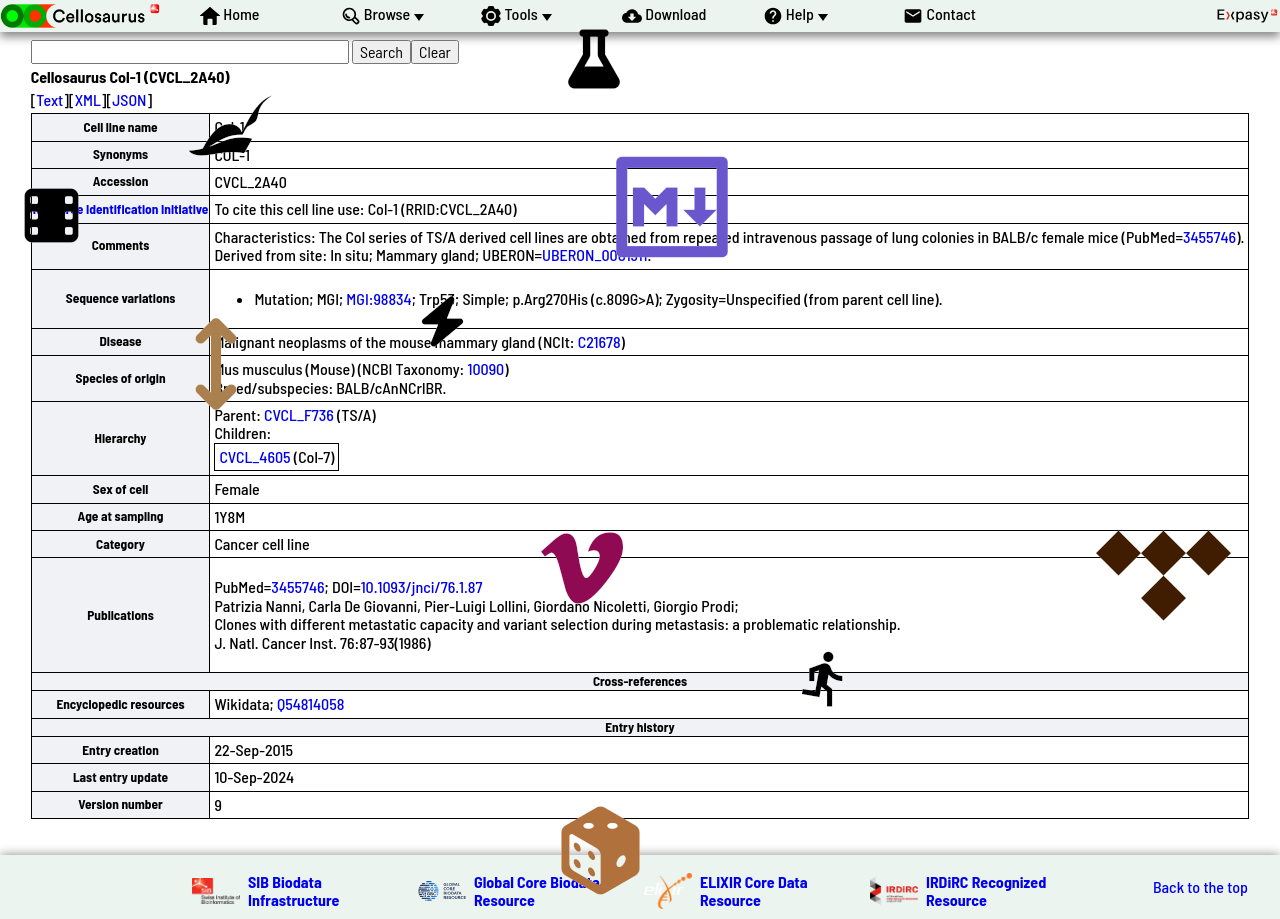 The image size is (1280, 919). What do you see at coordinates (216, 364) in the screenshot?
I see `resize element vertically` at bounding box center [216, 364].